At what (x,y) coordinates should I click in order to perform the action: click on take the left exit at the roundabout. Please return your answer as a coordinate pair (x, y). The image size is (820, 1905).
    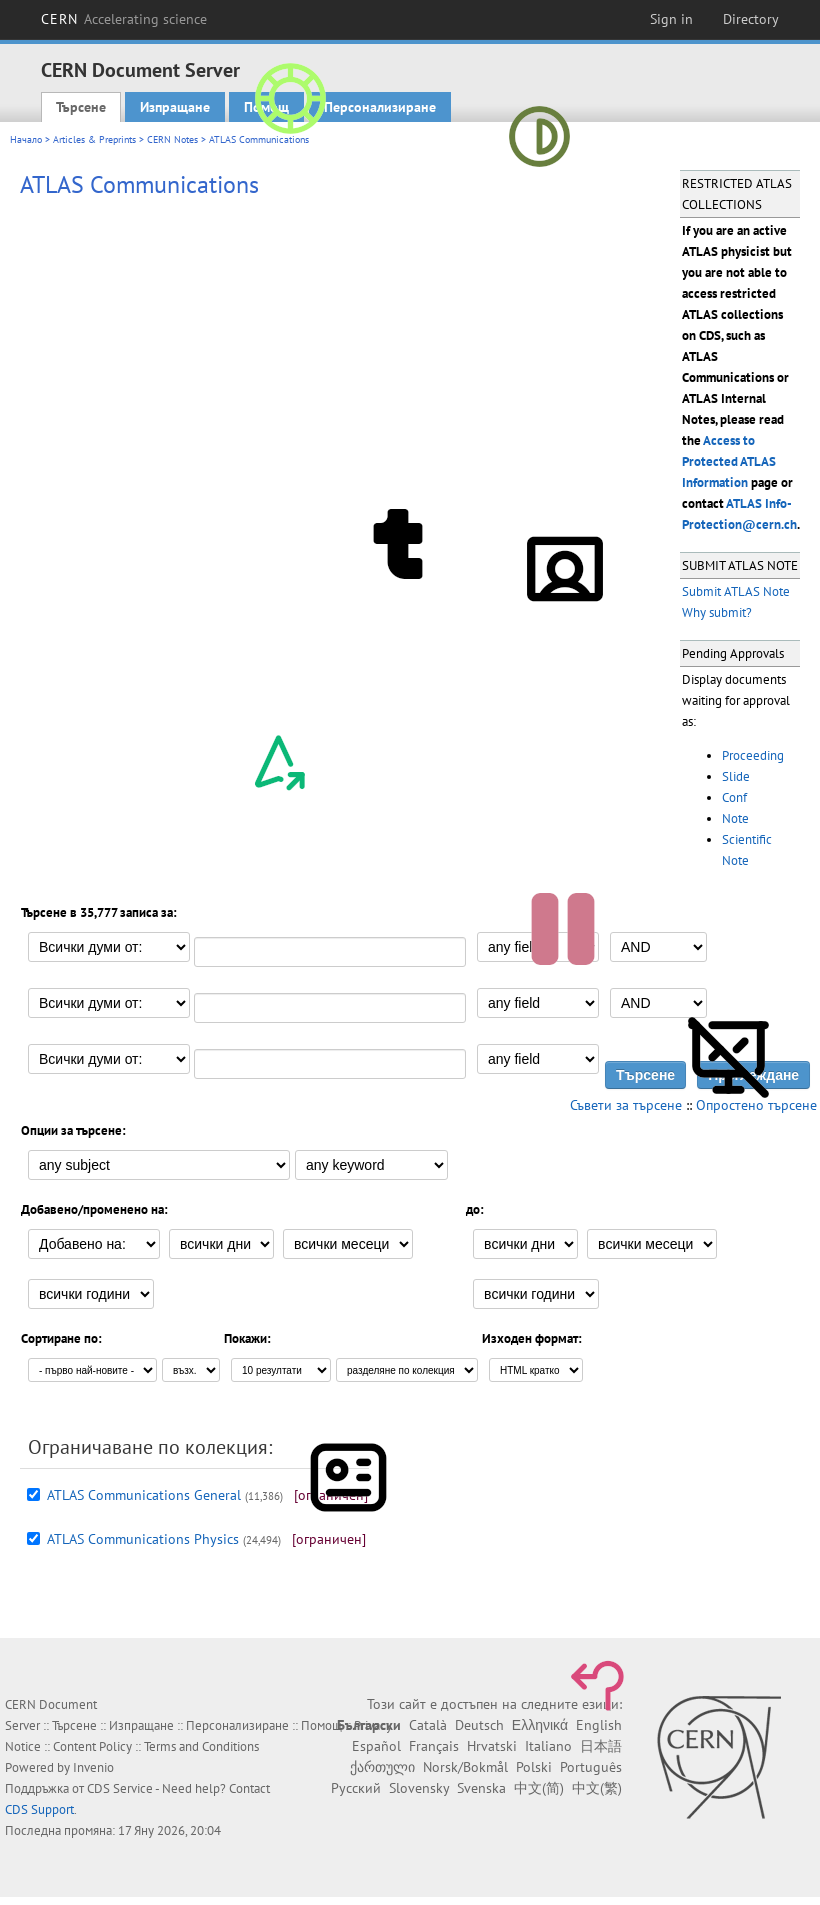
    Looking at the image, I should click on (597, 1684).